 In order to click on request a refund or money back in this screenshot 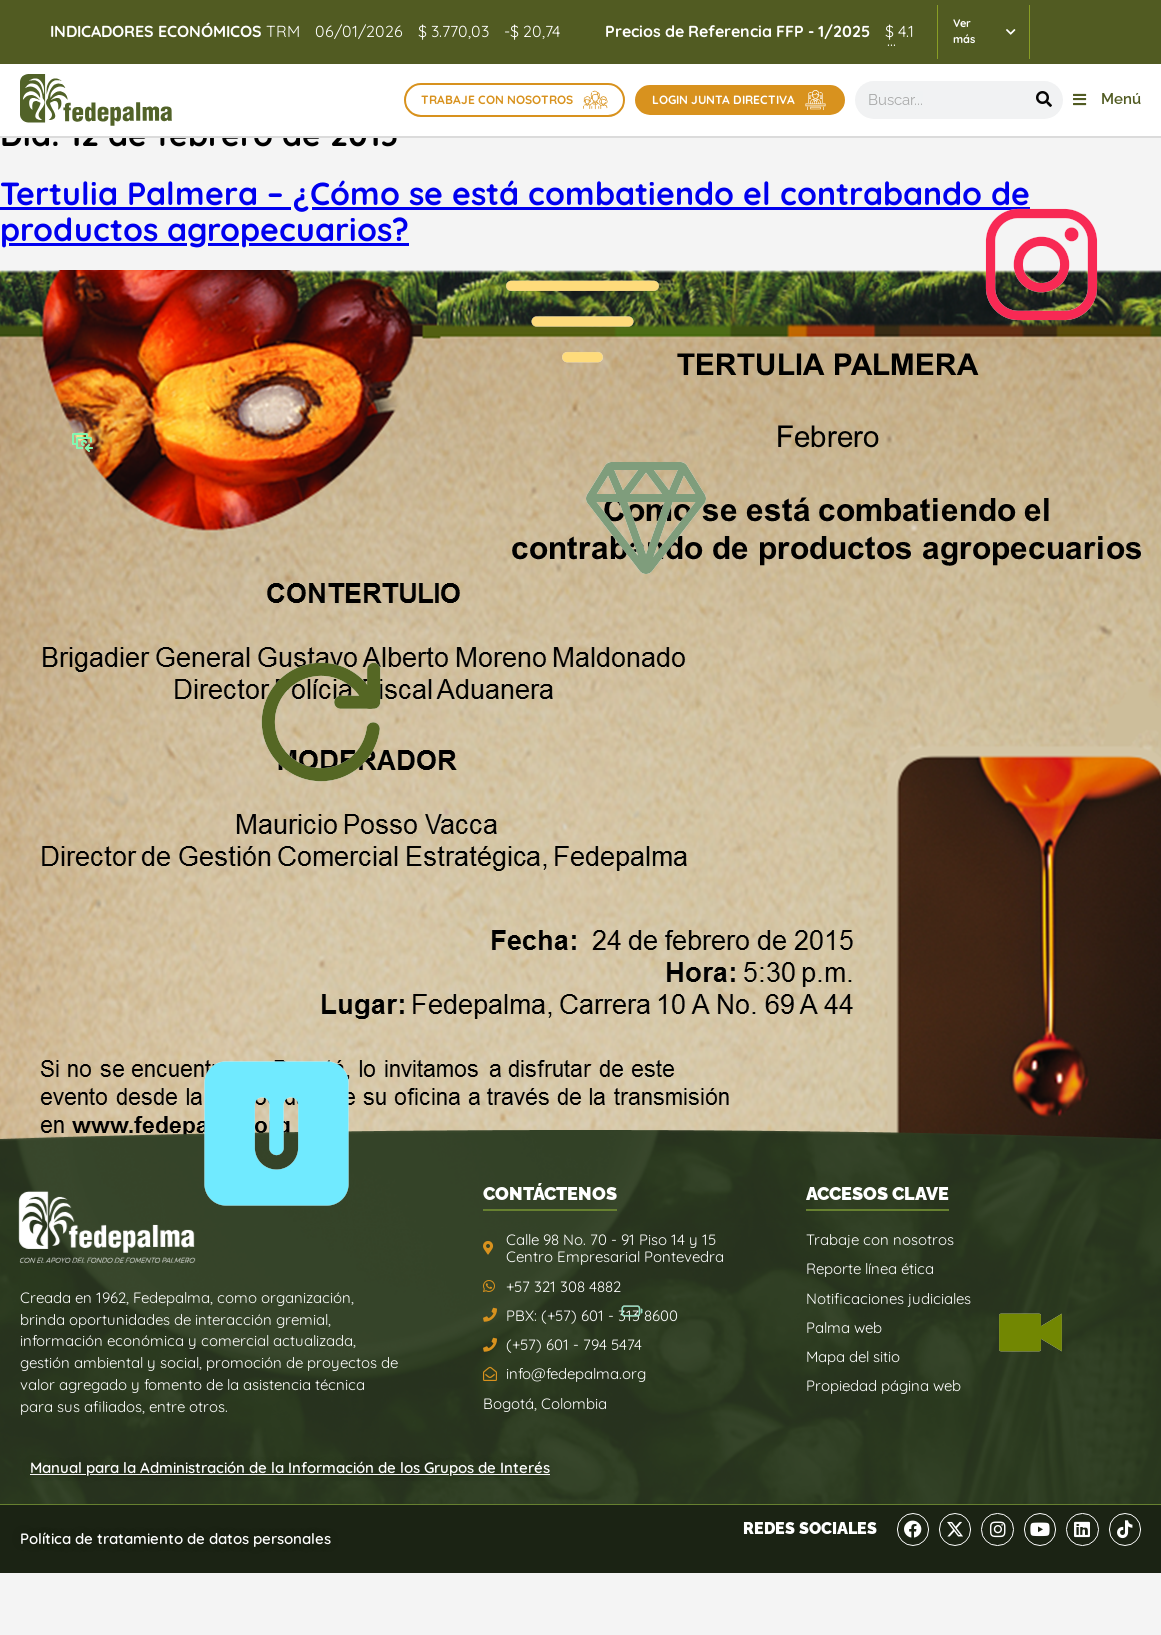, I will do `click(82, 441)`.